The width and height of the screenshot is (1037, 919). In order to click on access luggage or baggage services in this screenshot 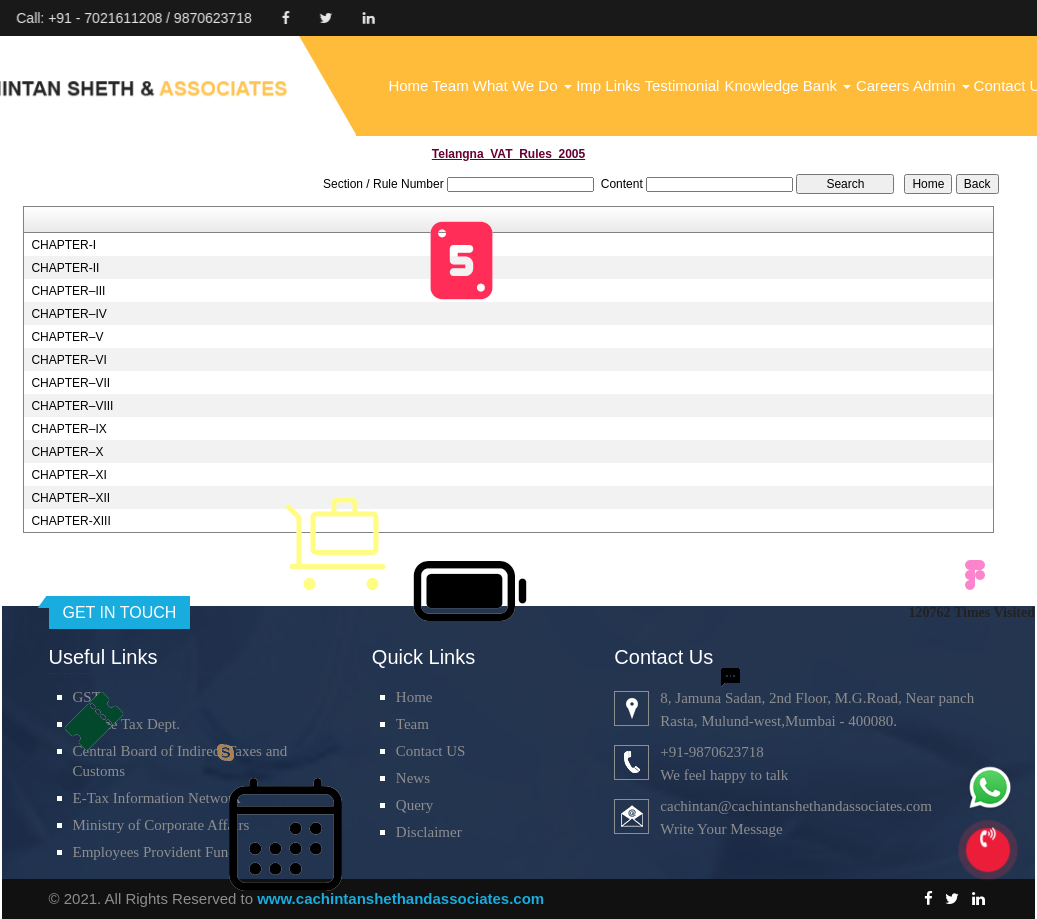, I will do `click(334, 542)`.